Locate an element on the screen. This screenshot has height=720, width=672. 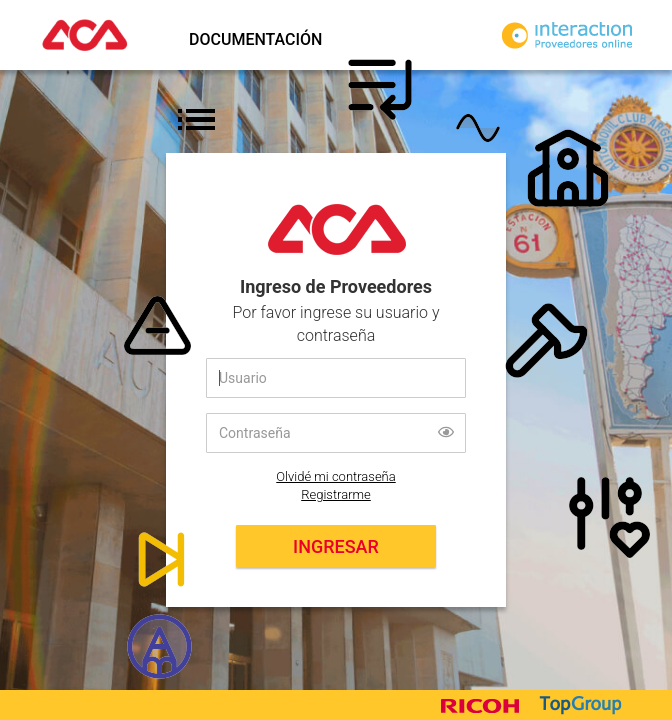
access education or school-related features is located at coordinates (568, 170).